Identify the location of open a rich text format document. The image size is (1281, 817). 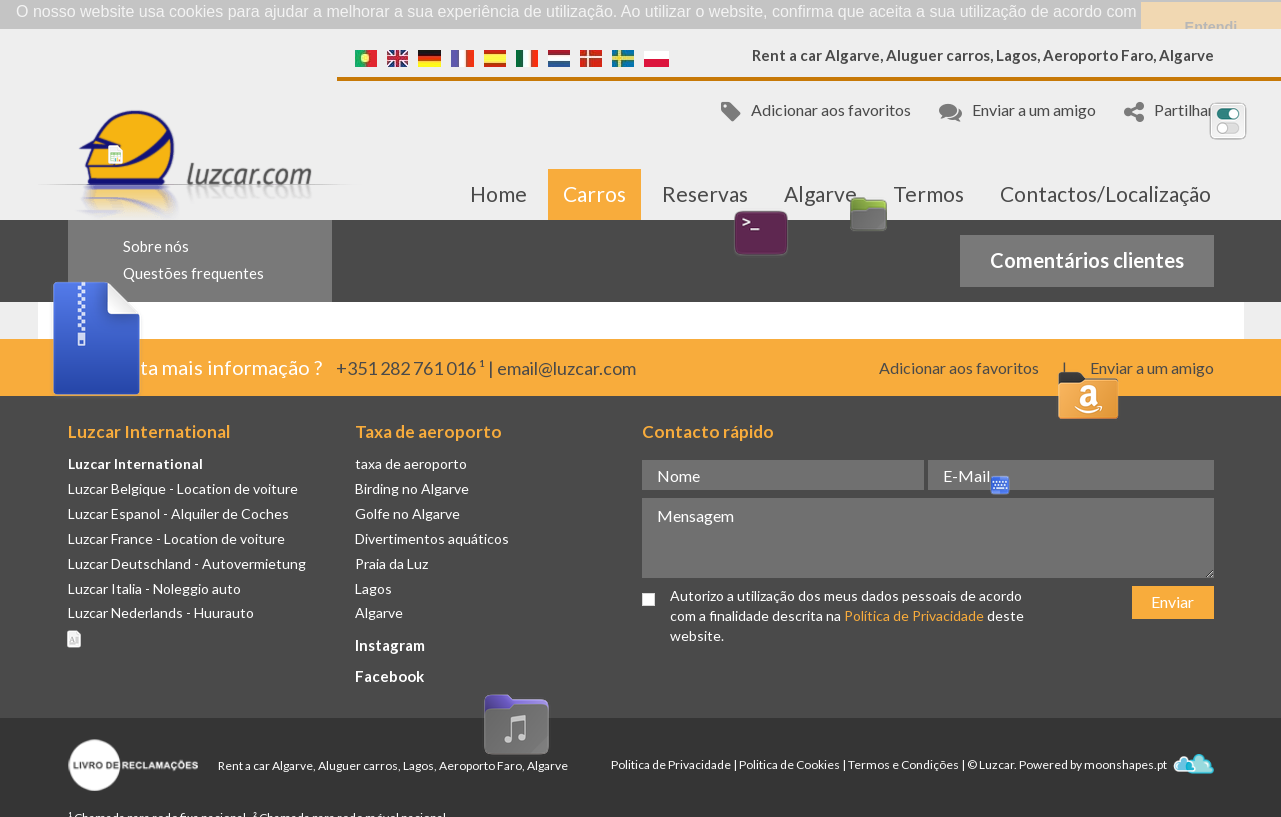
(74, 639).